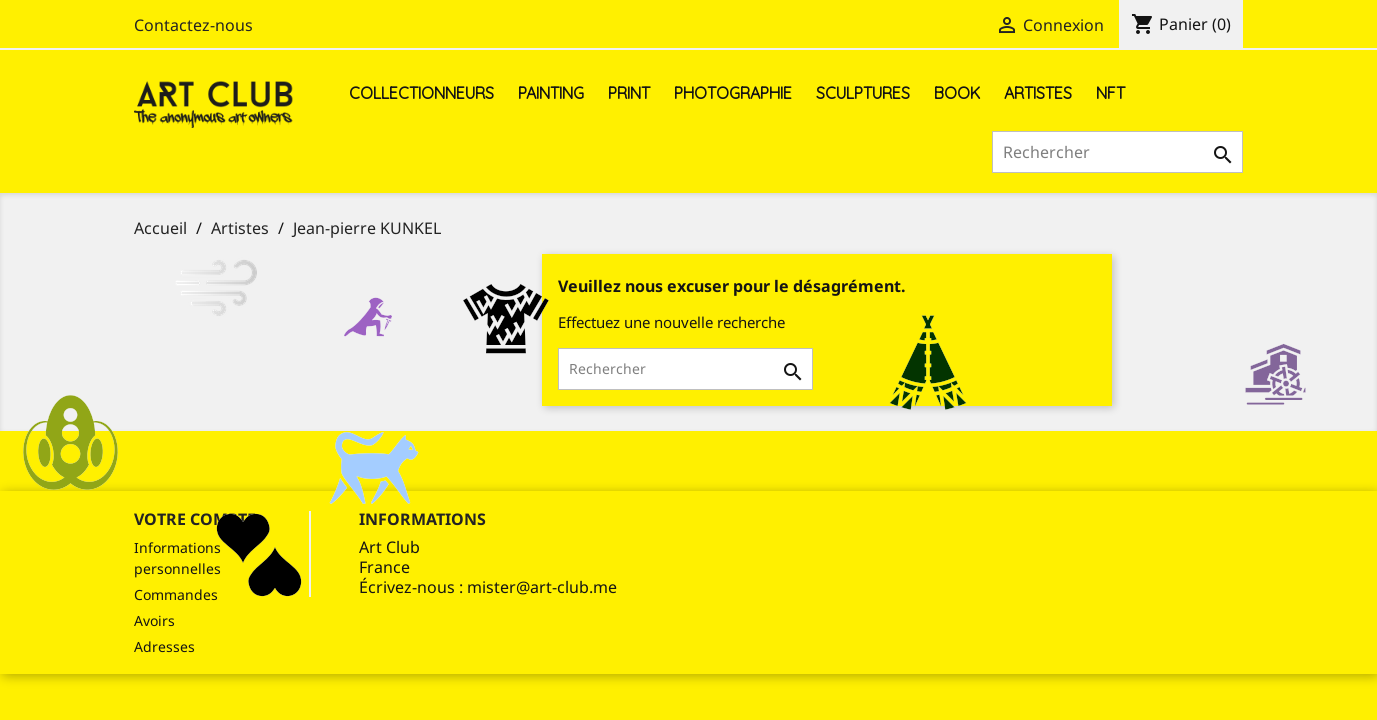 Image resolution: width=1377 pixels, height=720 pixels. Describe the element at coordinates (368, 317) in the screenshot. I see `select assassin or rogue character class` at that location.